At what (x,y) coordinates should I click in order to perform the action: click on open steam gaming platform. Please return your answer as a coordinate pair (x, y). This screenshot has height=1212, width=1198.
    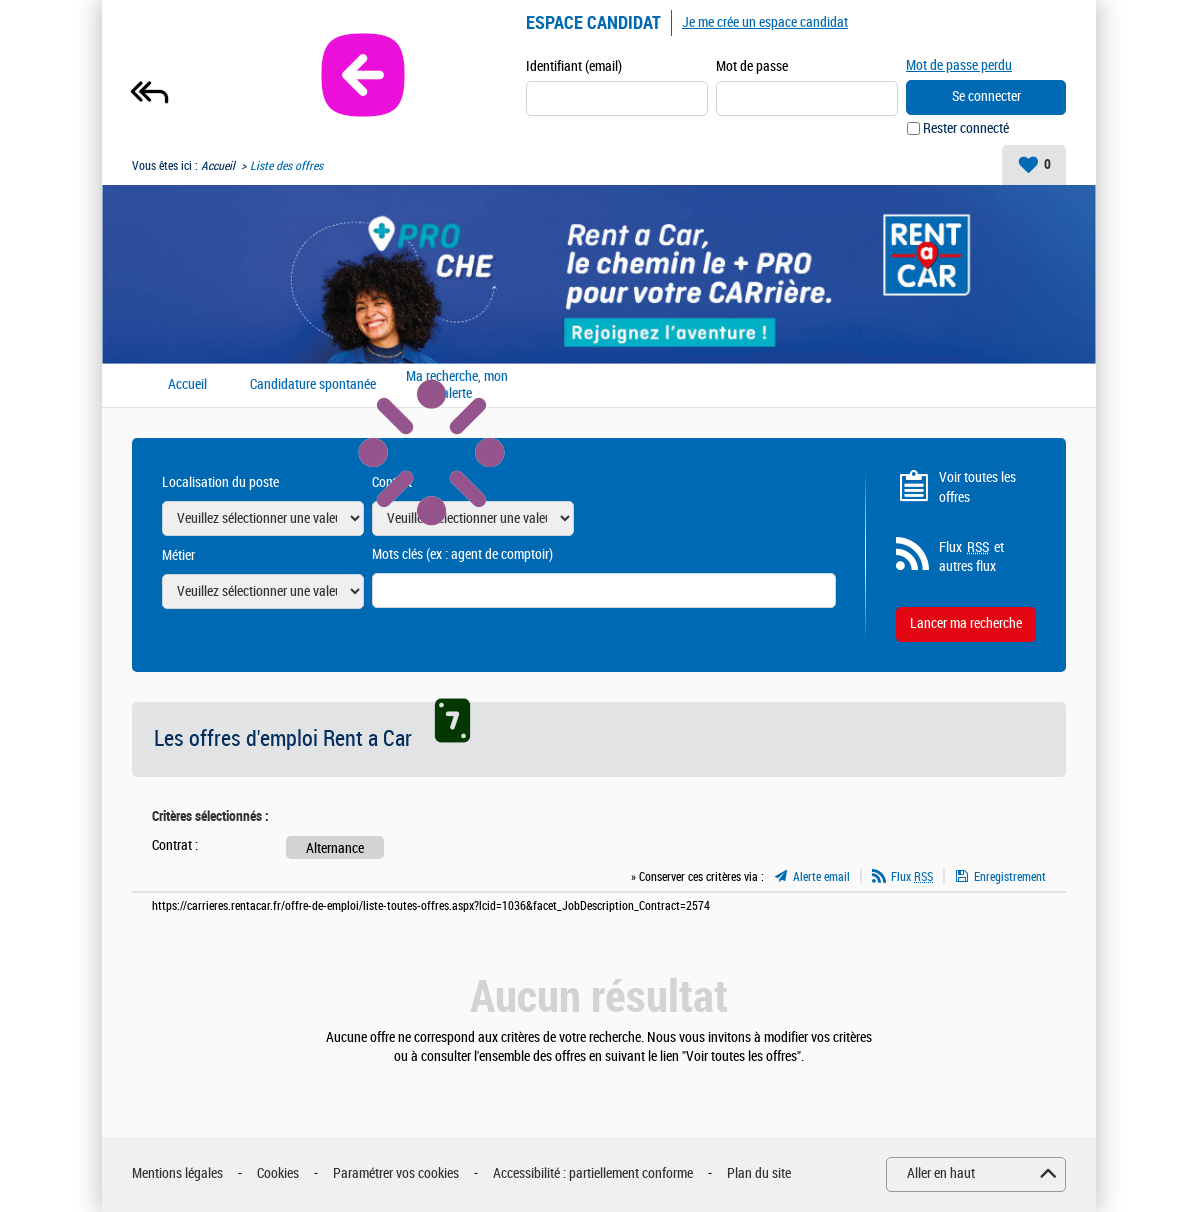
    Looking at the image, I should click on (431, 452).